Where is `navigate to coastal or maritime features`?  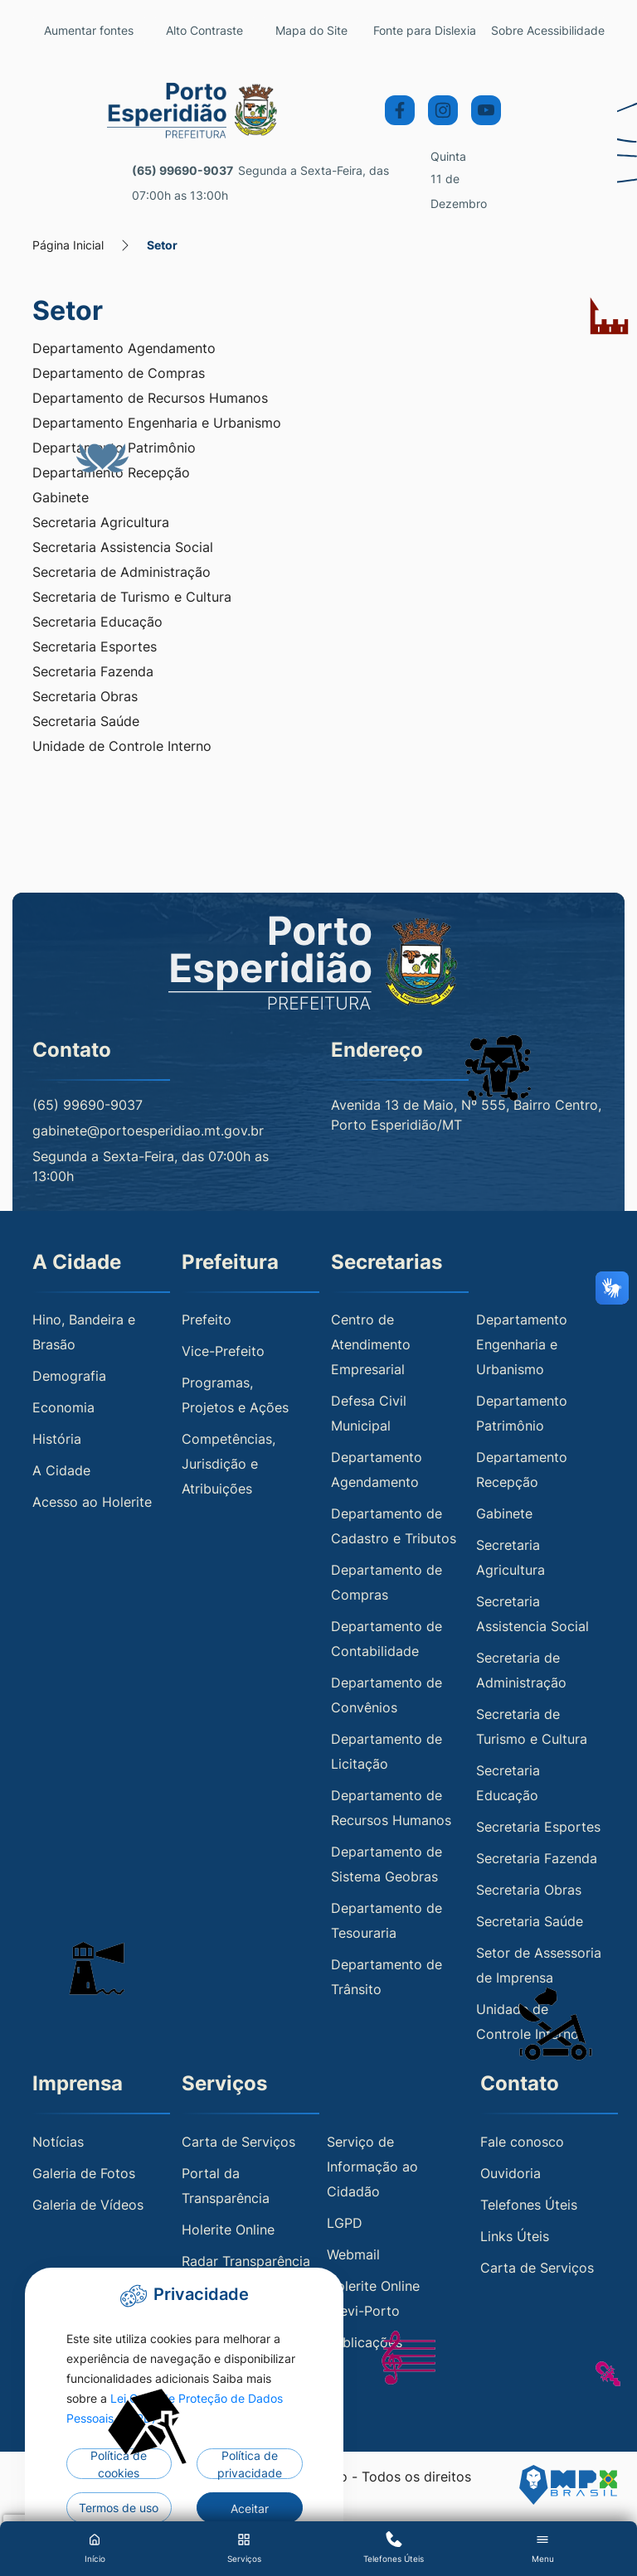 navigate to coastal or maritime features is located at coordinates (97, 1967).